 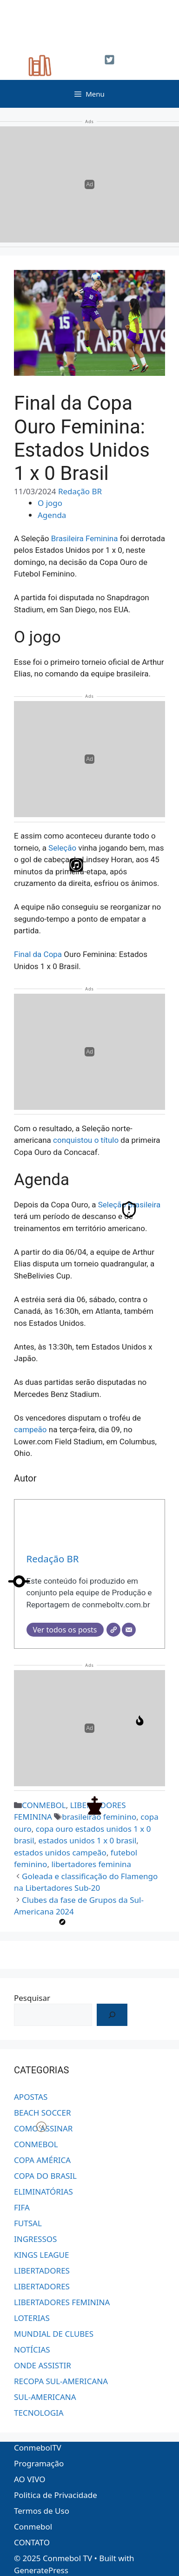 What do you see at coordinates (62, 1922) in the screenshot?
I see `explore nearby places or content` at bounding box center [62, 1922].